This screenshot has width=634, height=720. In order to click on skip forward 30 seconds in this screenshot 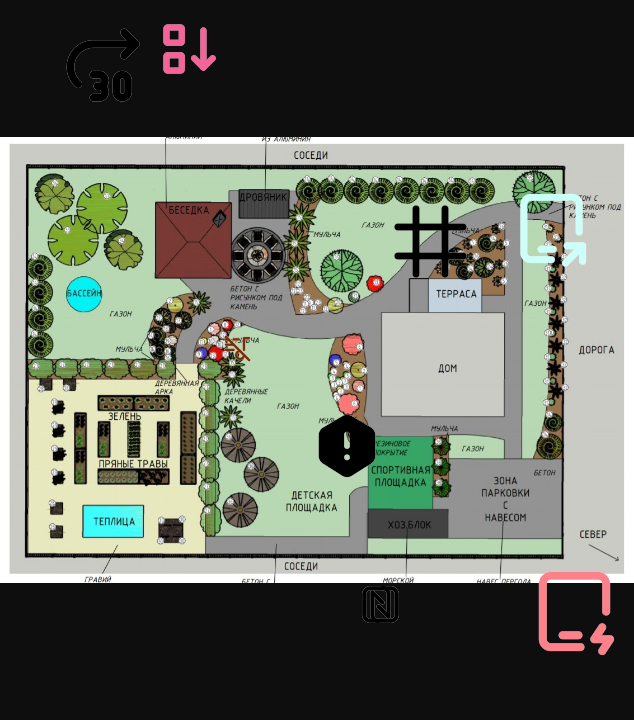, I will do `click(105, 67)`.